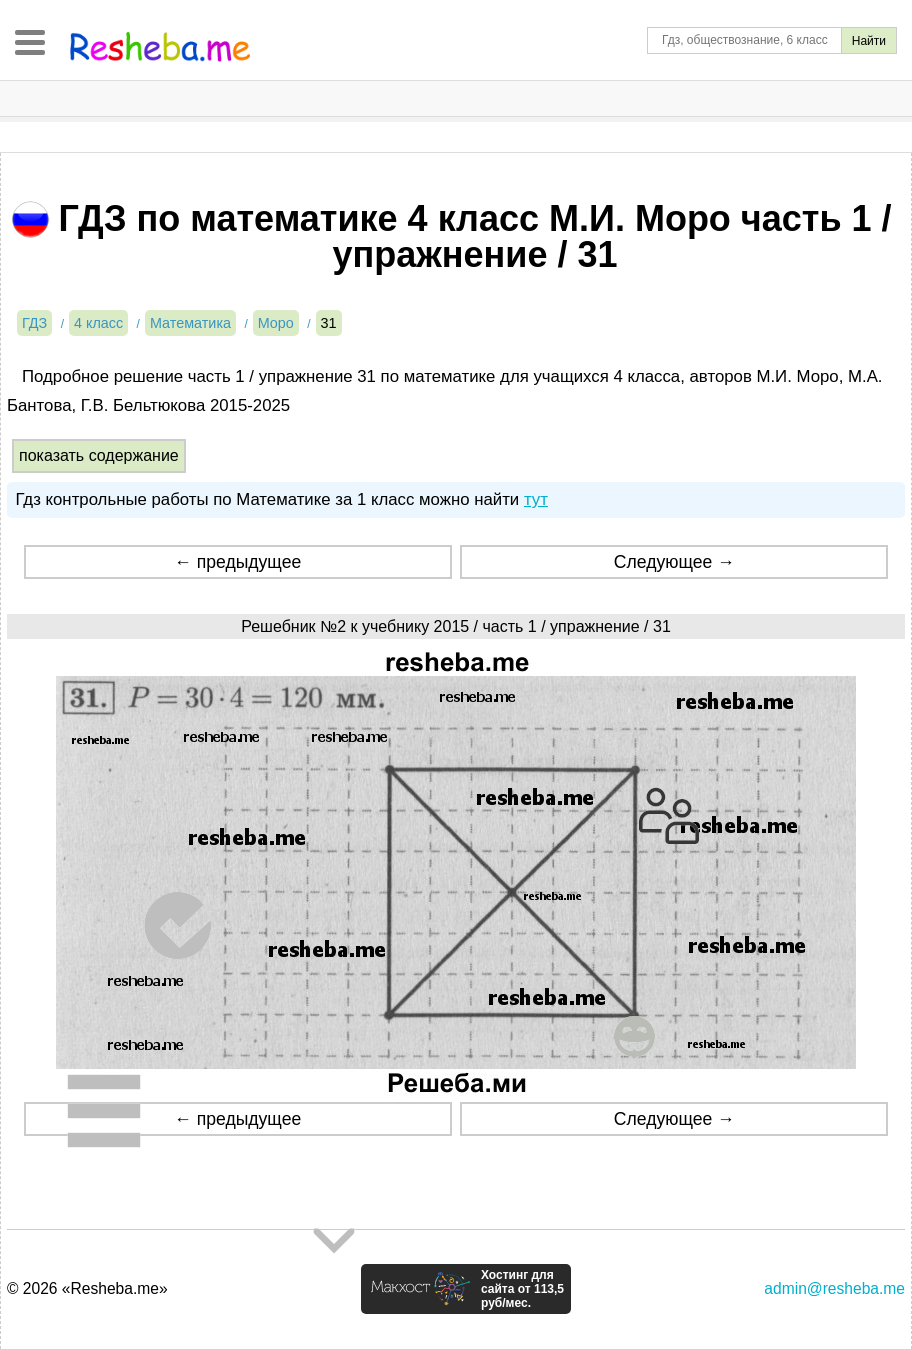  Describe the element at coordinates (634, 1036) in the screenshot. I see `react to a message with laughter` at that location.